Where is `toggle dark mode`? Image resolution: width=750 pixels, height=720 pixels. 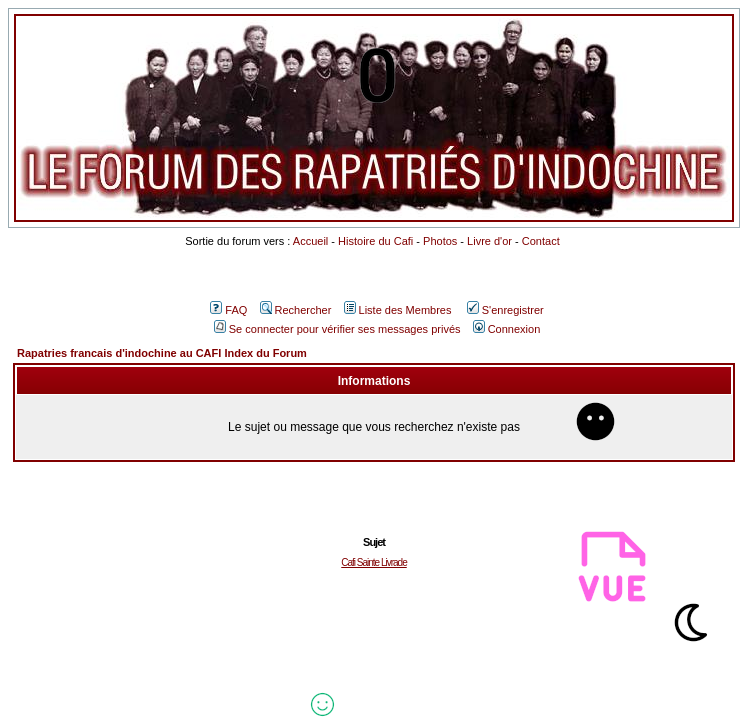
toggle dark mode is located at coordinates (693, 622).